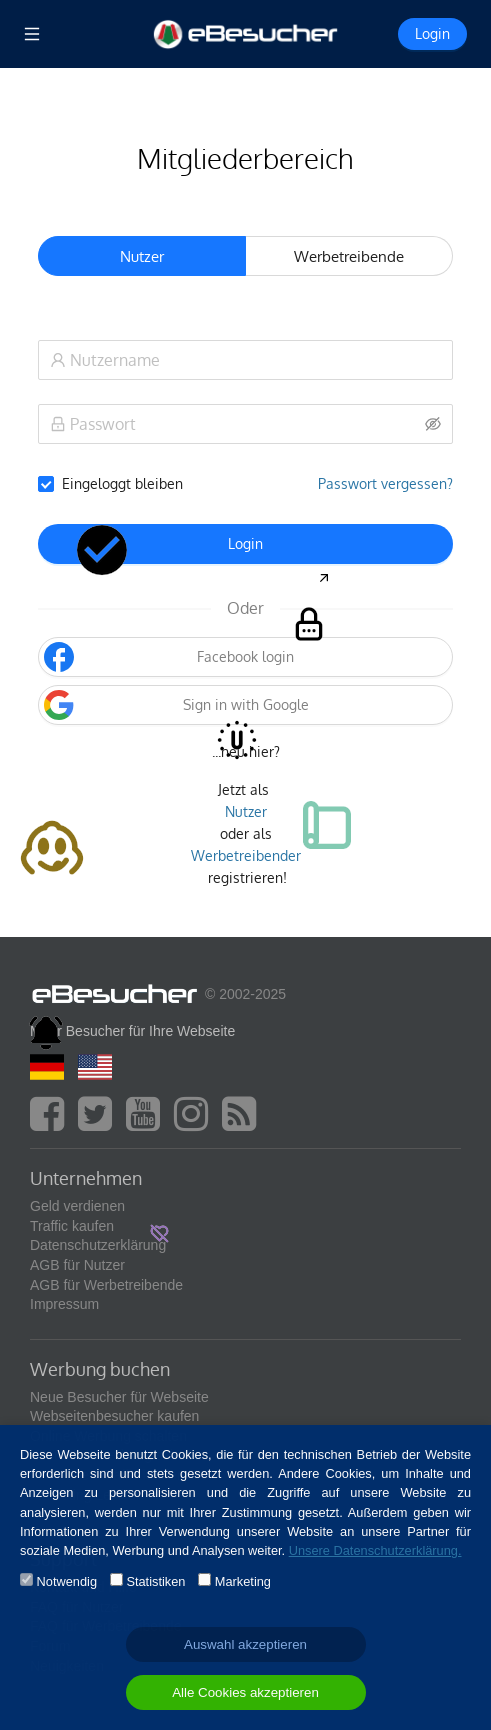 The image size is (491, 1730). I want to click on indicates a pending or unverified user account, so click(237, 740).